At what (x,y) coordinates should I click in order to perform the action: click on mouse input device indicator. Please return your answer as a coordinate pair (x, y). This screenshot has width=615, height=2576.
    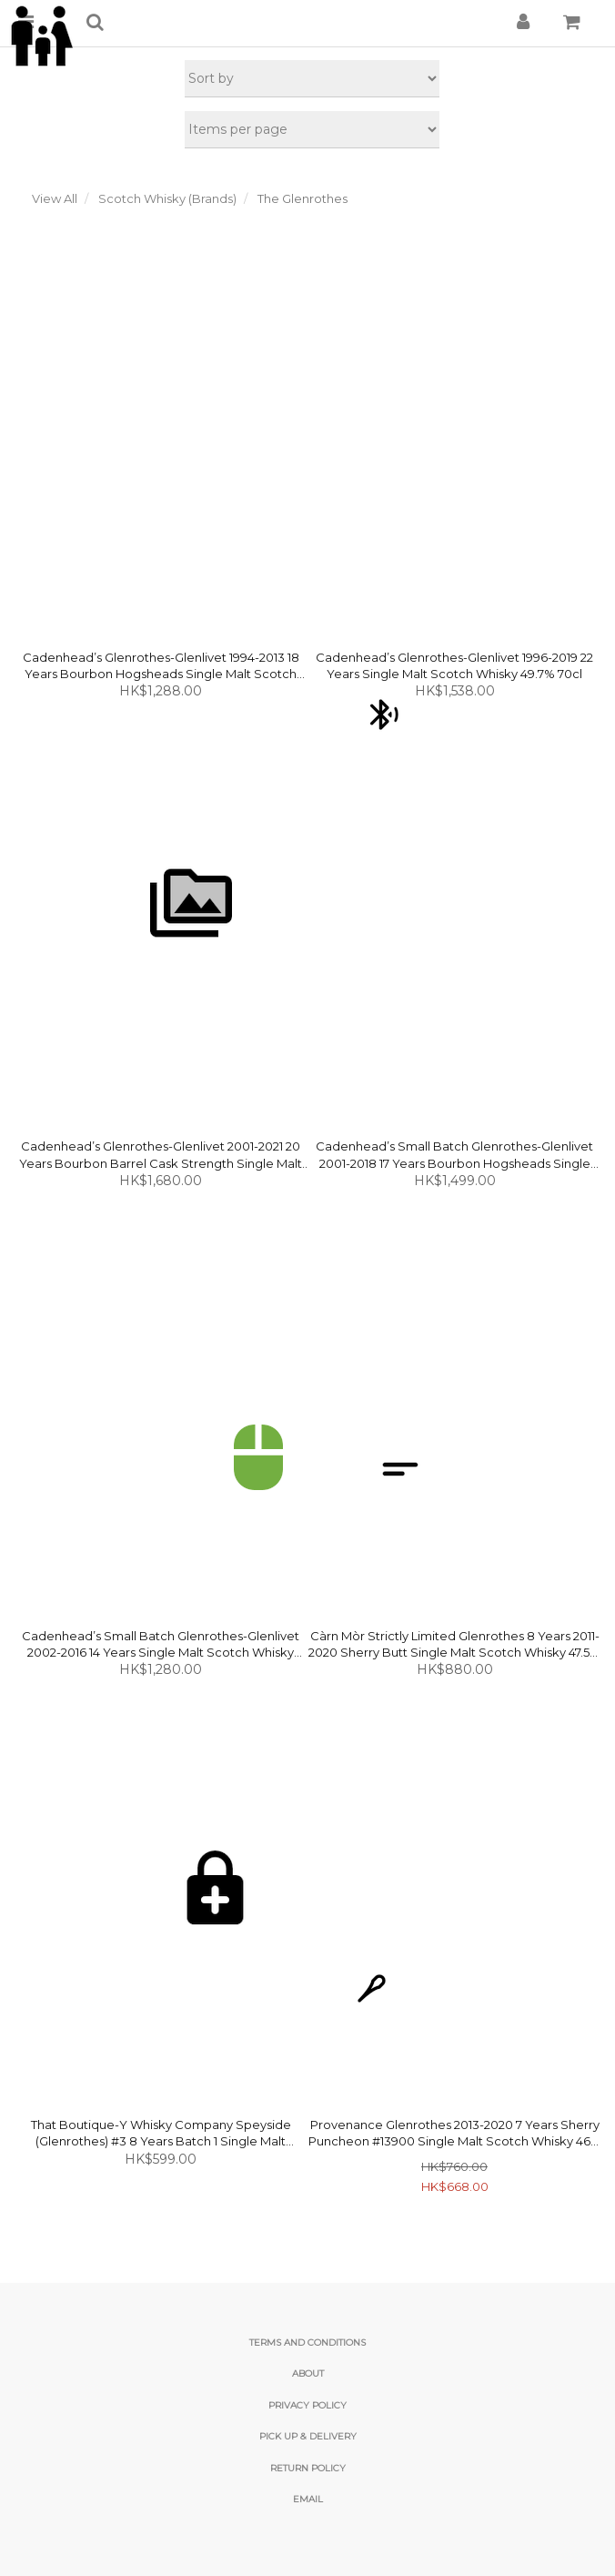
    Looking at the image, I should click on (258, 1457).